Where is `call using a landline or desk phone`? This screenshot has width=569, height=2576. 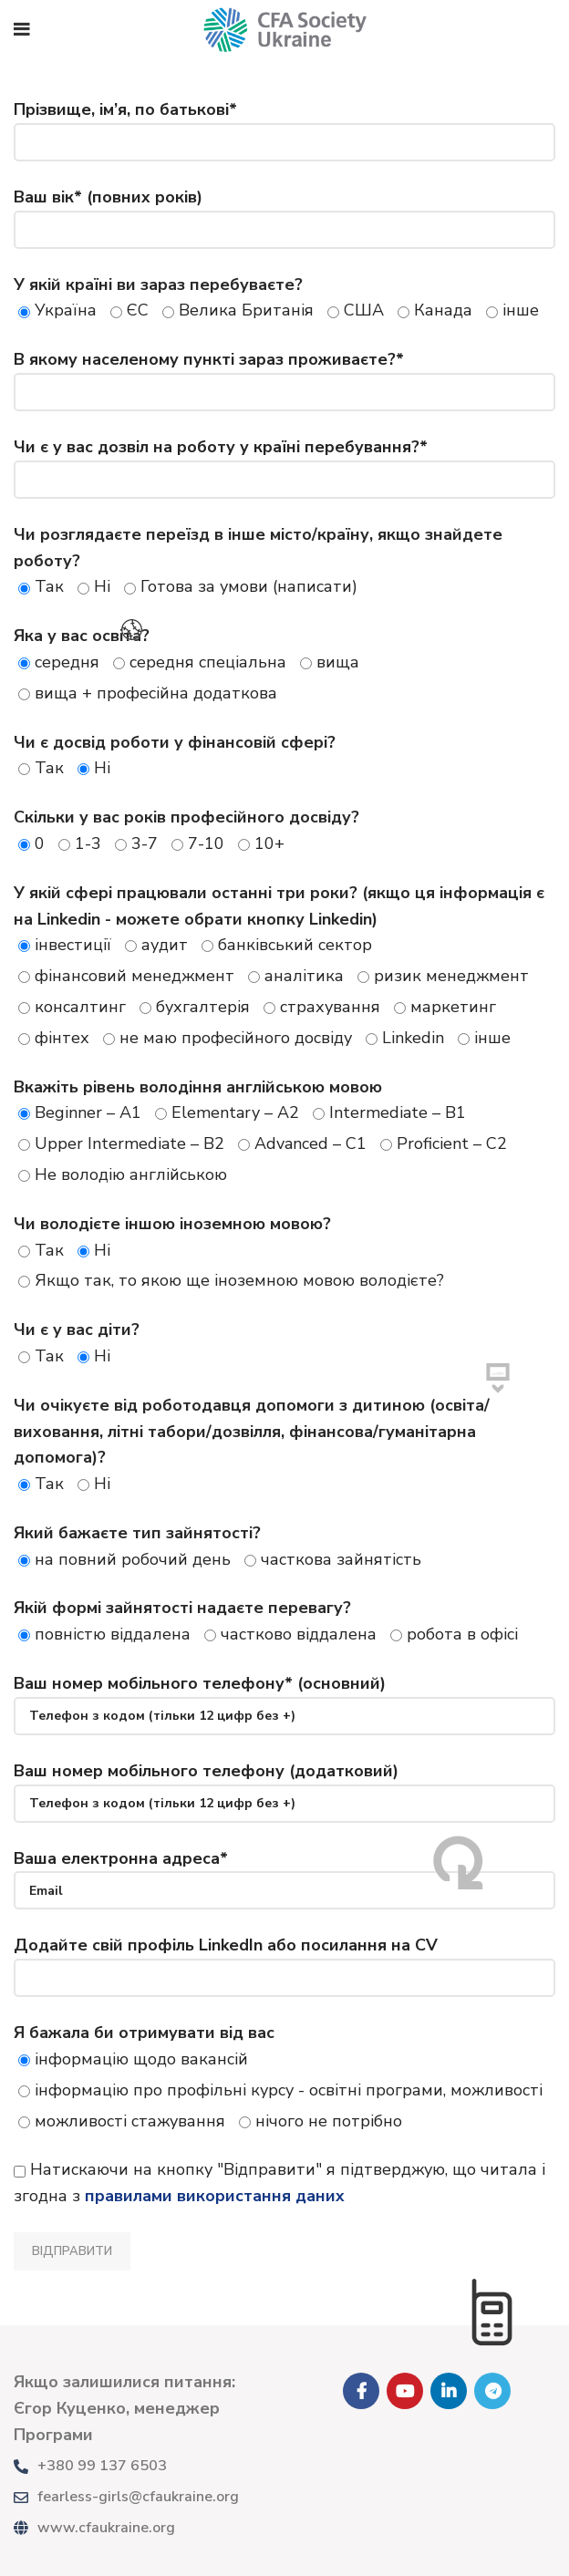 call using a landline or desk phone is located at coordinates (494, 2314).